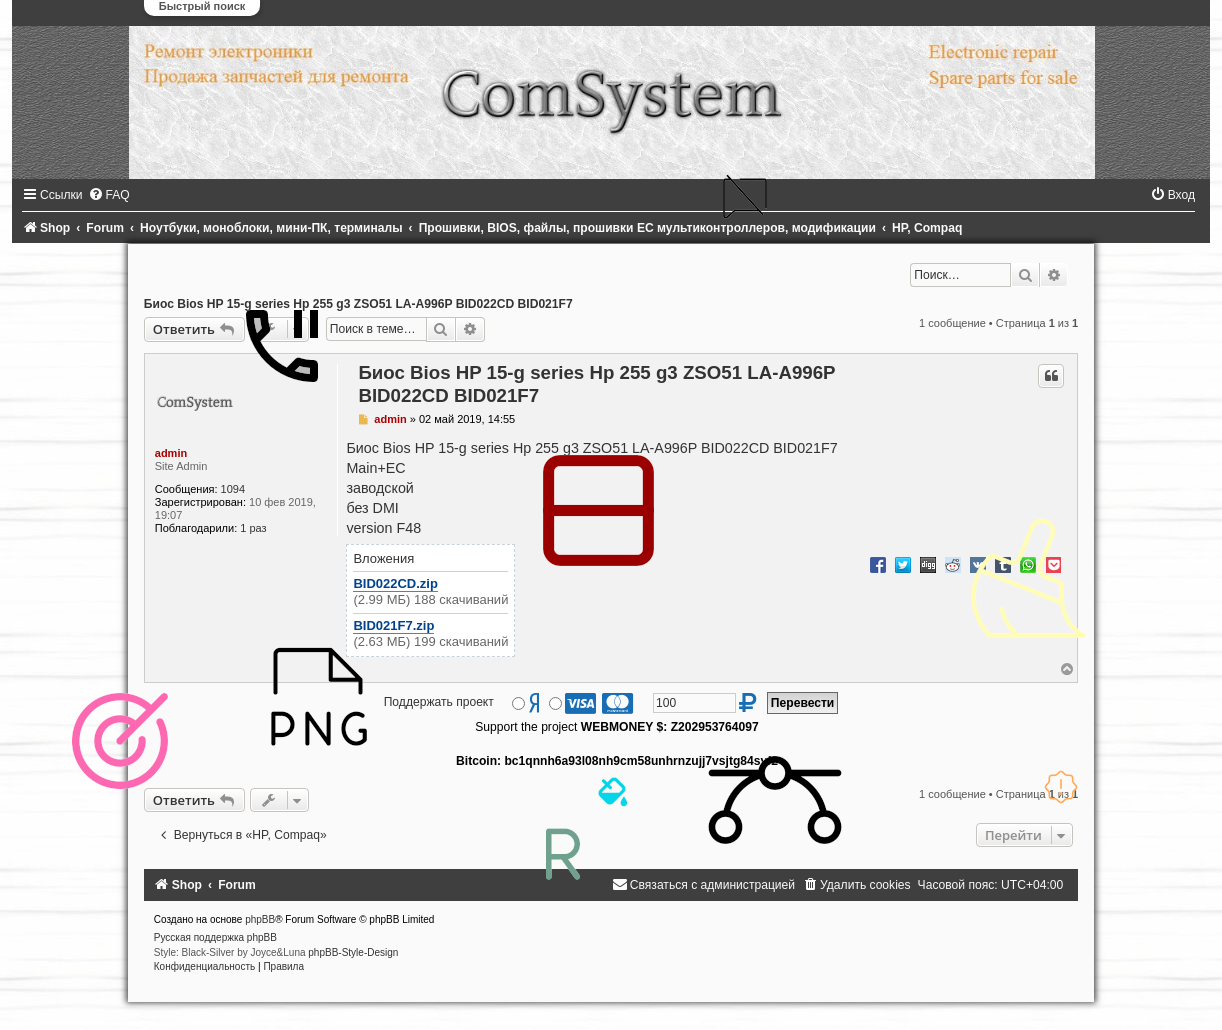 The height and width of the screenshot is (1030, 1222). I want to click on mute or disable chat notifications, so click(745, 195).